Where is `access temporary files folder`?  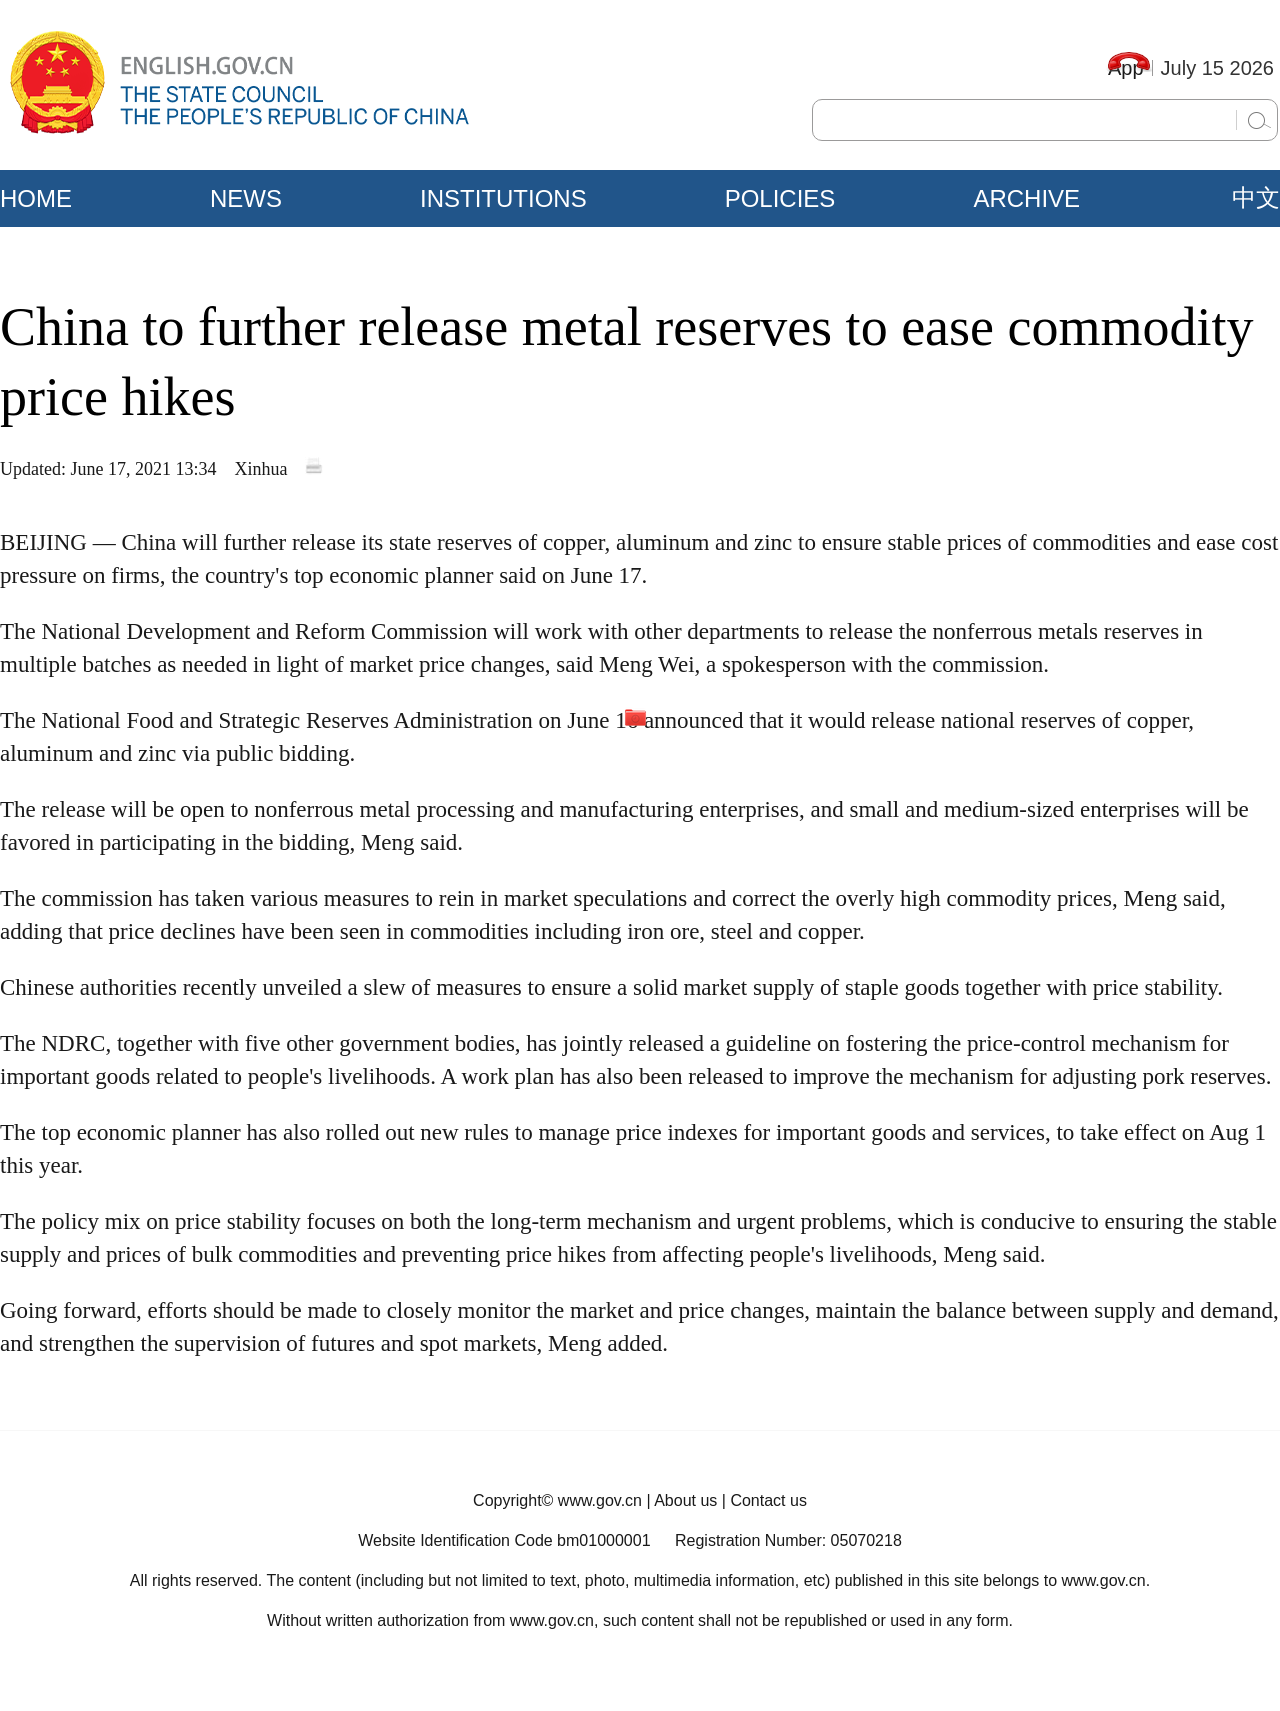 access temporary files folder is located at coordinates (635, 717).